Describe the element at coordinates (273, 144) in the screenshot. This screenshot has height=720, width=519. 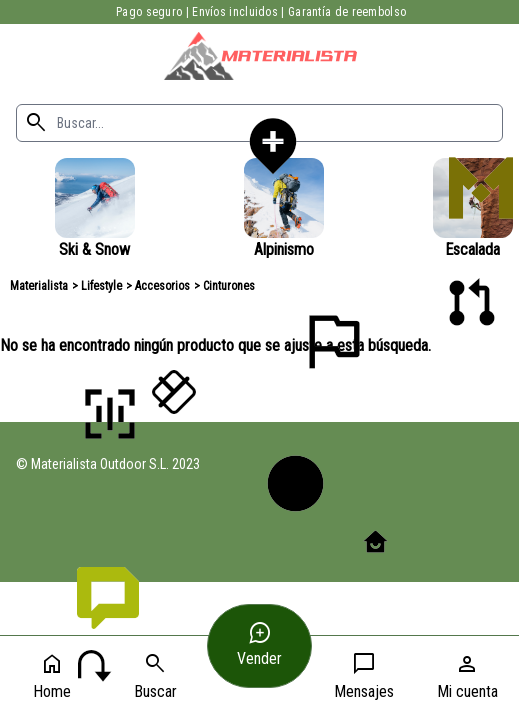
I see `add a new location pin` at that location.